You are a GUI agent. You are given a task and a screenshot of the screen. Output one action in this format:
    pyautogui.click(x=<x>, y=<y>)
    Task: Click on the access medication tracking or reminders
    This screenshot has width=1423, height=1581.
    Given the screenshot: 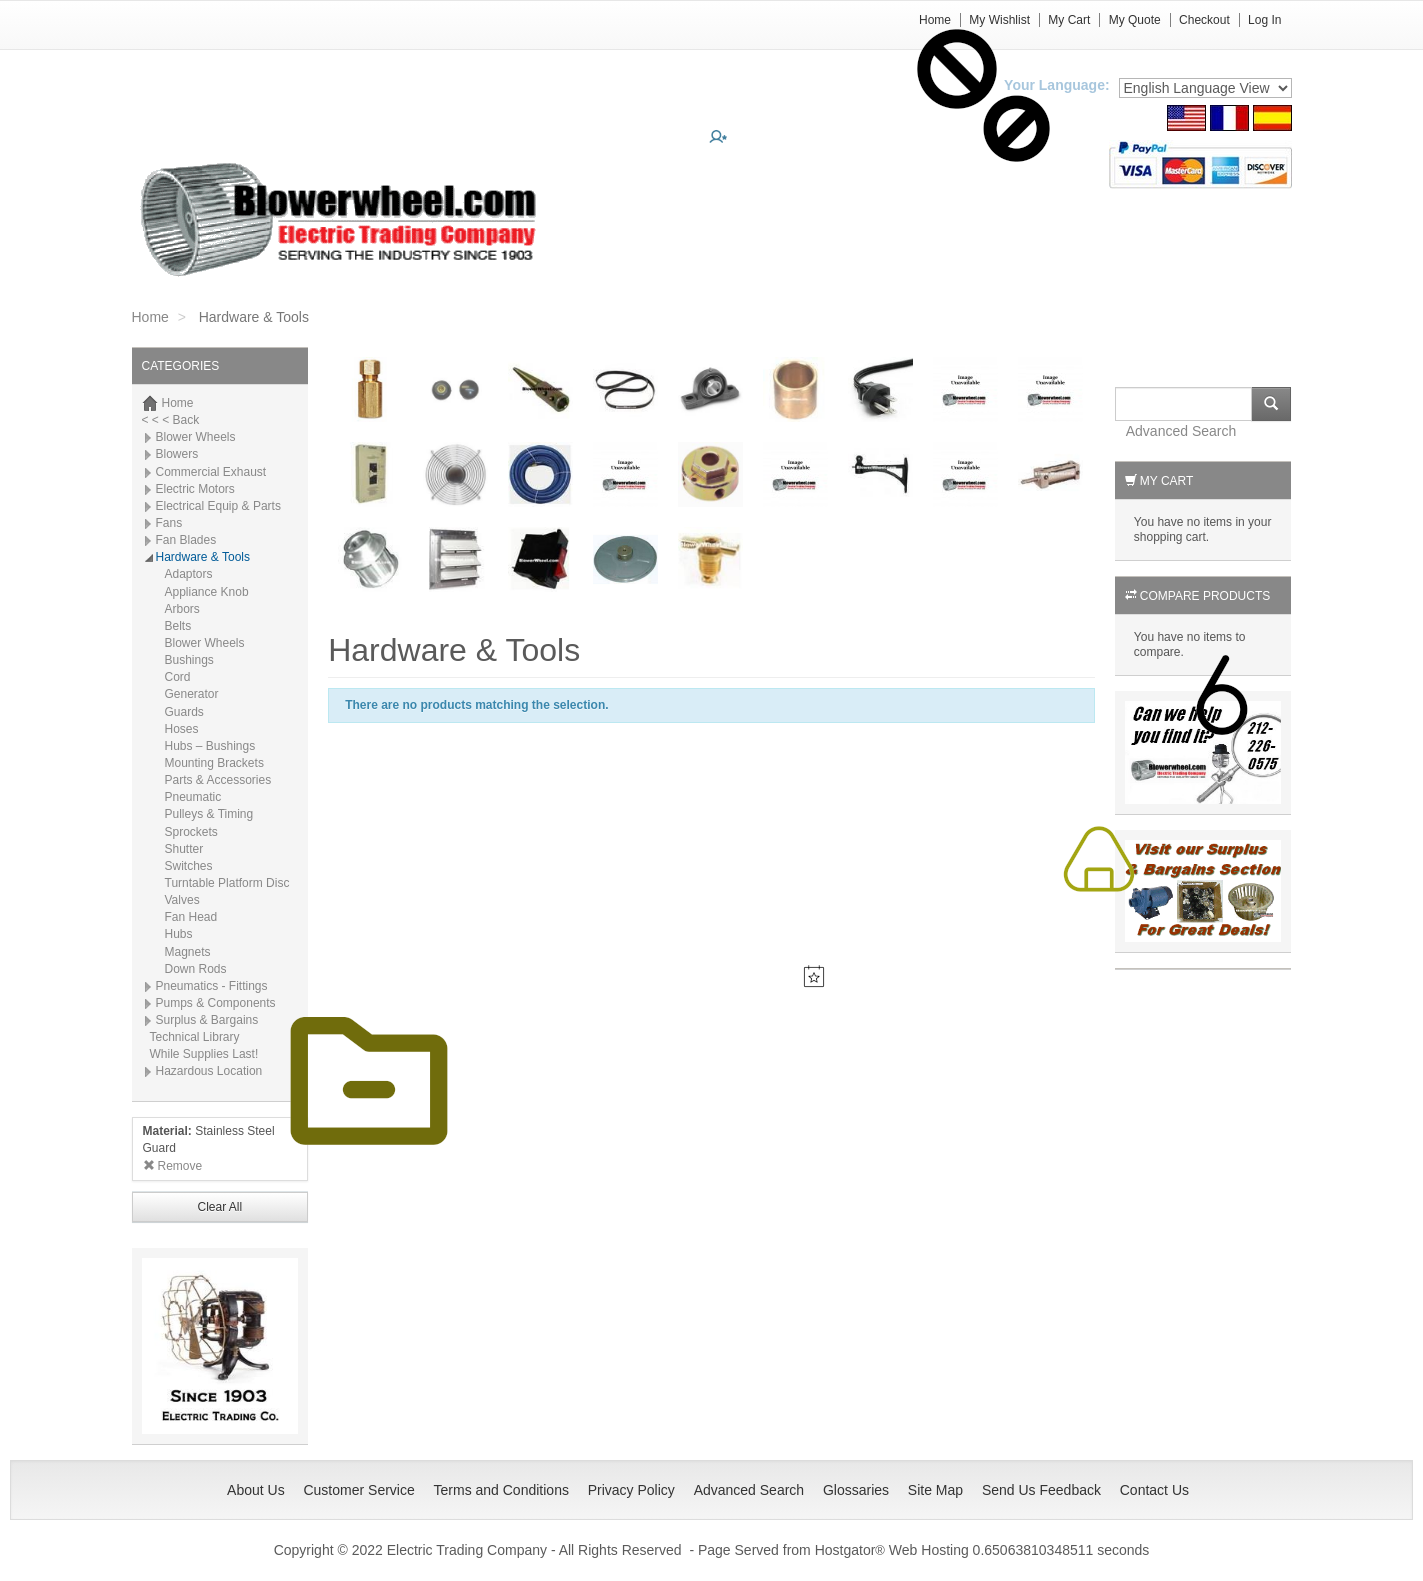 What is the action you would take?
    pyautogui.click(x=983, y=95)
    